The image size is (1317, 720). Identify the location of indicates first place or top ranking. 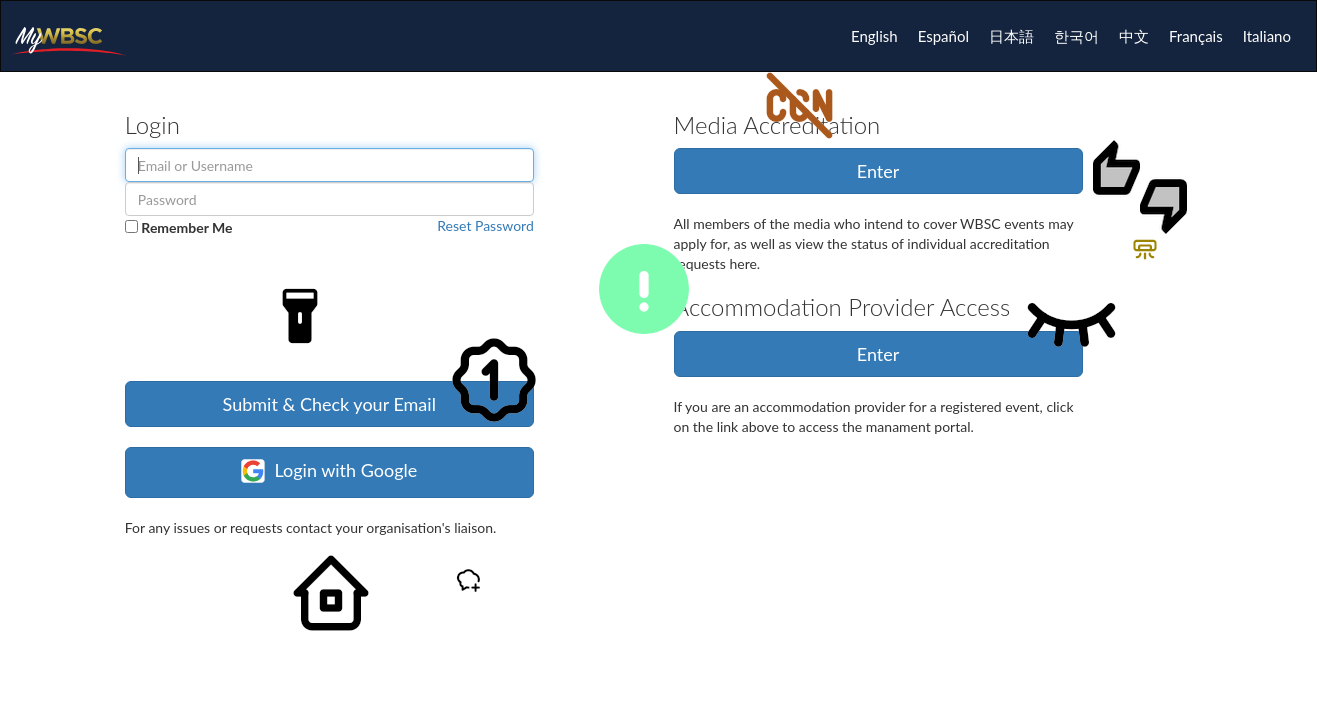
(494, 380).